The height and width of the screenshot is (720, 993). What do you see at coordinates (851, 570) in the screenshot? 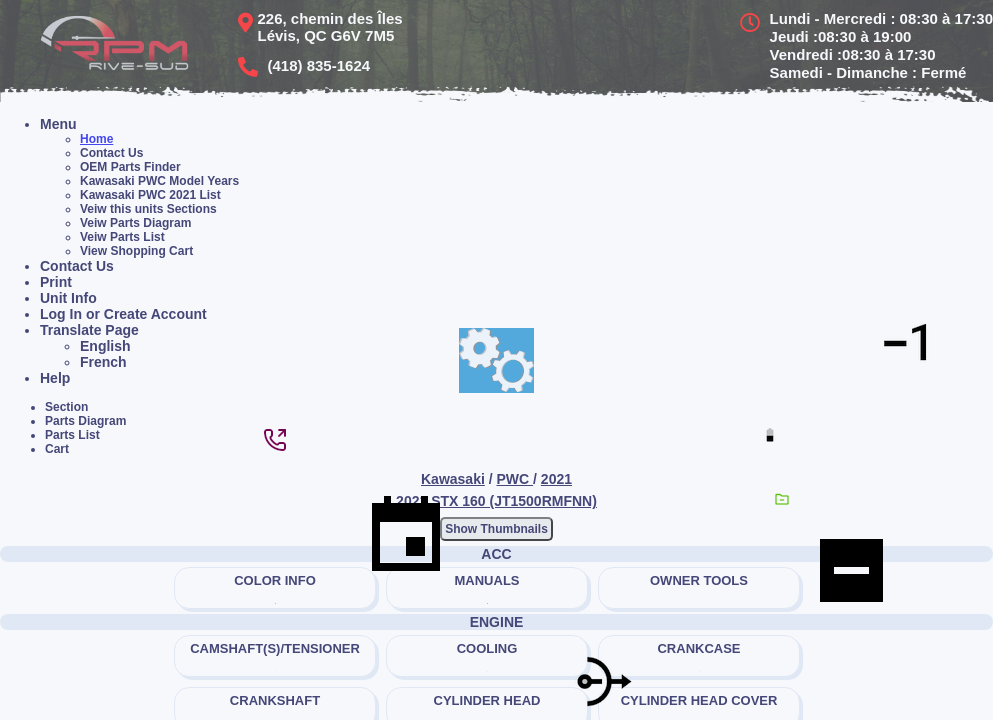
I see `indicates partial selection in a group of items` at bounding box center [851, 570].